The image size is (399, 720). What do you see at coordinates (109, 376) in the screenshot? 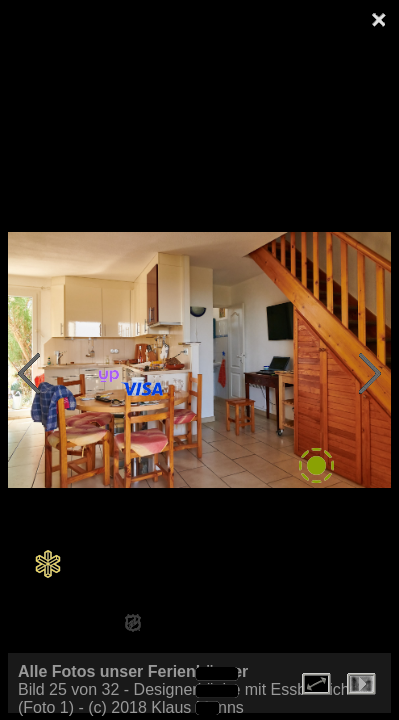
I see `visit the Uplabs design resources website` at bounding box center [109, 376].